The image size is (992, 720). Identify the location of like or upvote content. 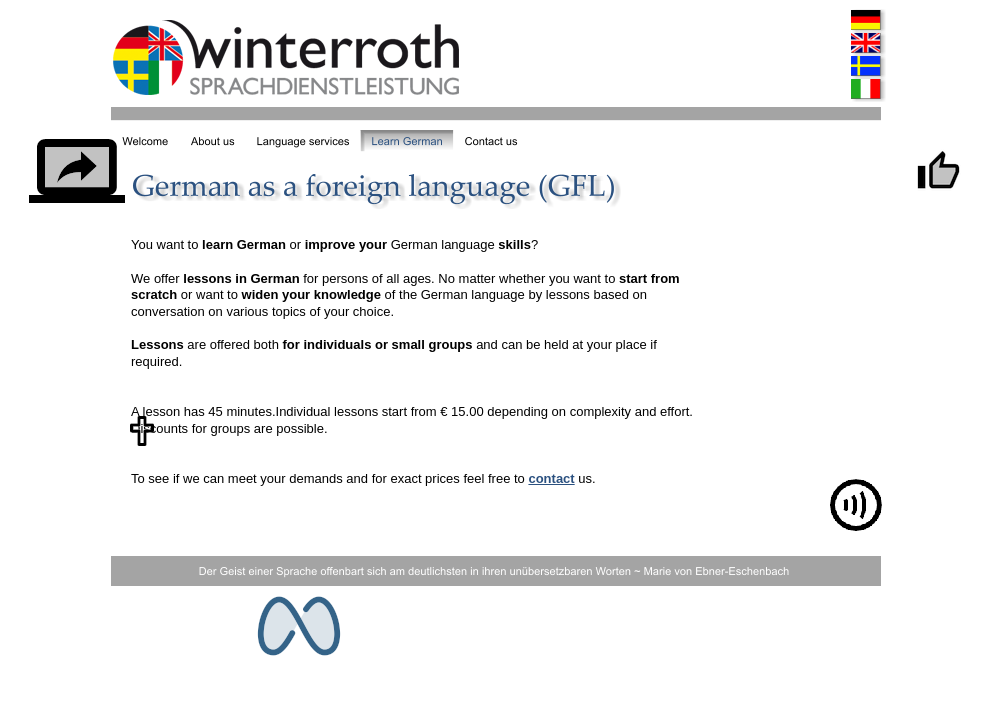
(938, 171).